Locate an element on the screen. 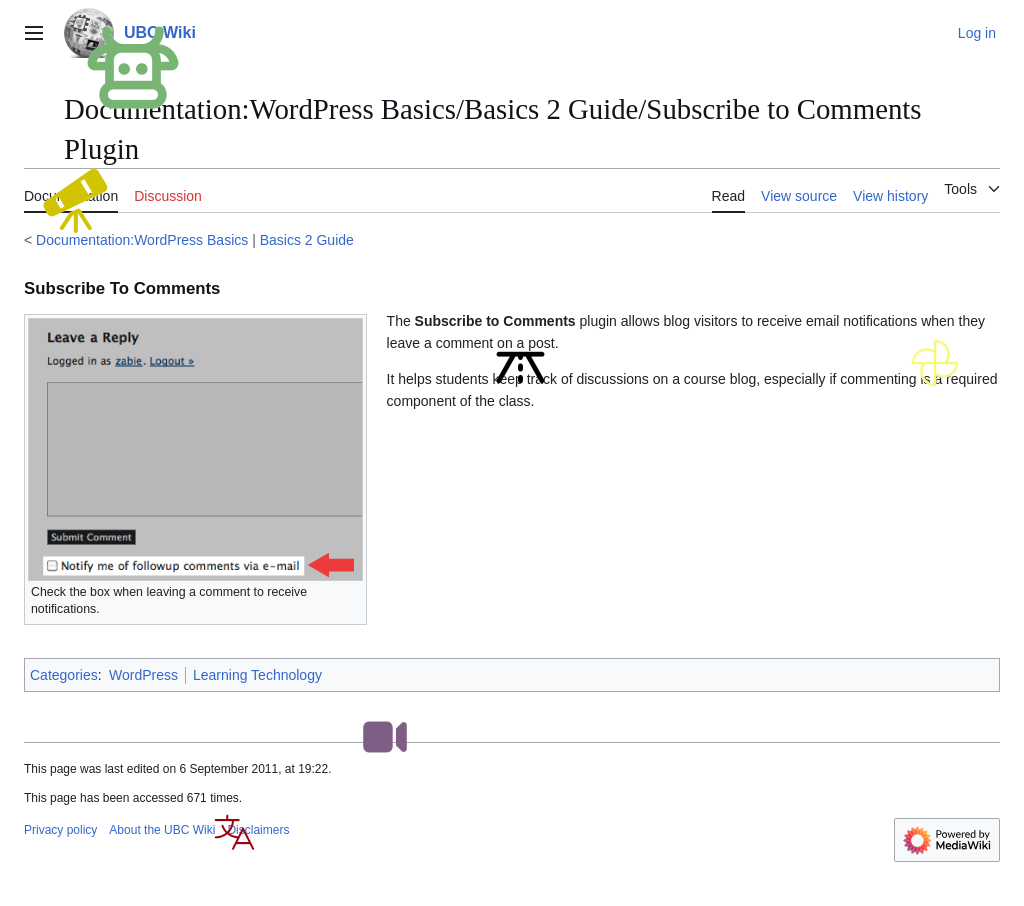  view upcoming route or journey is located at coordinates (520, 367).